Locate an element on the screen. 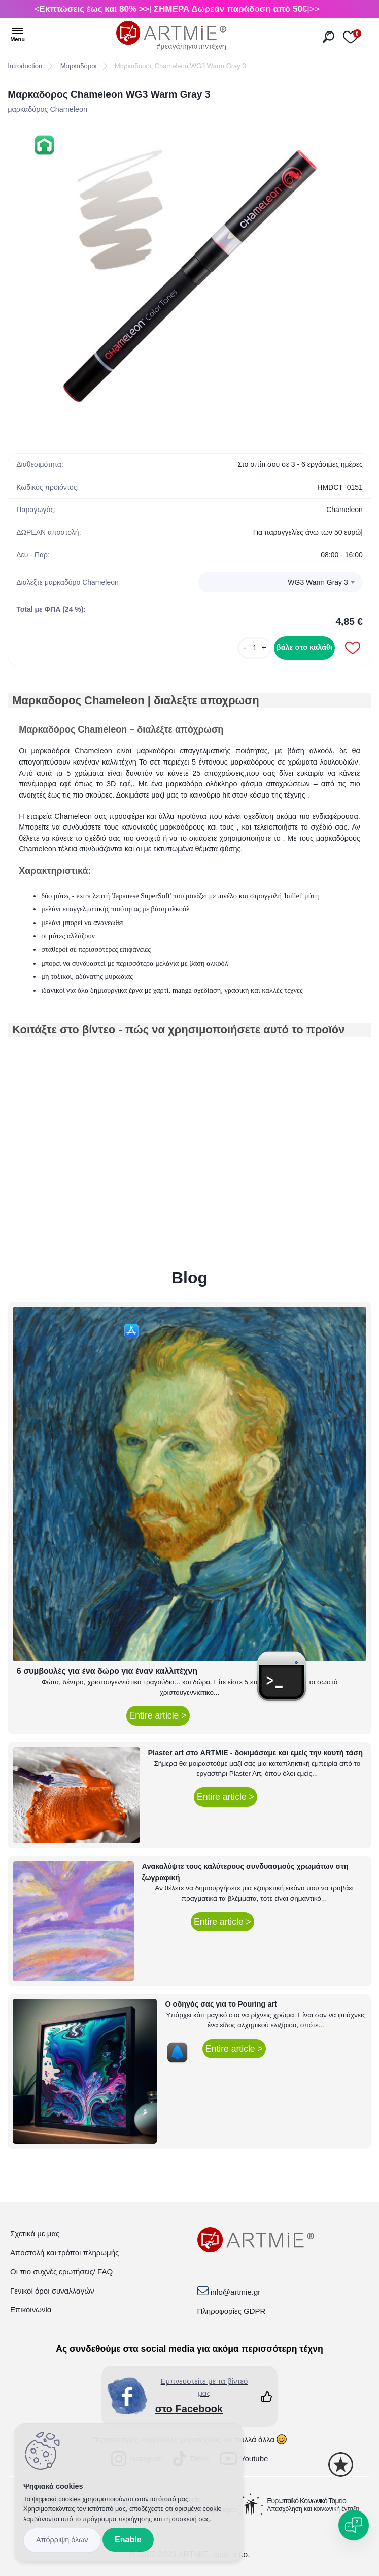  set default applications for file types is located at coordinates (340, 2464).